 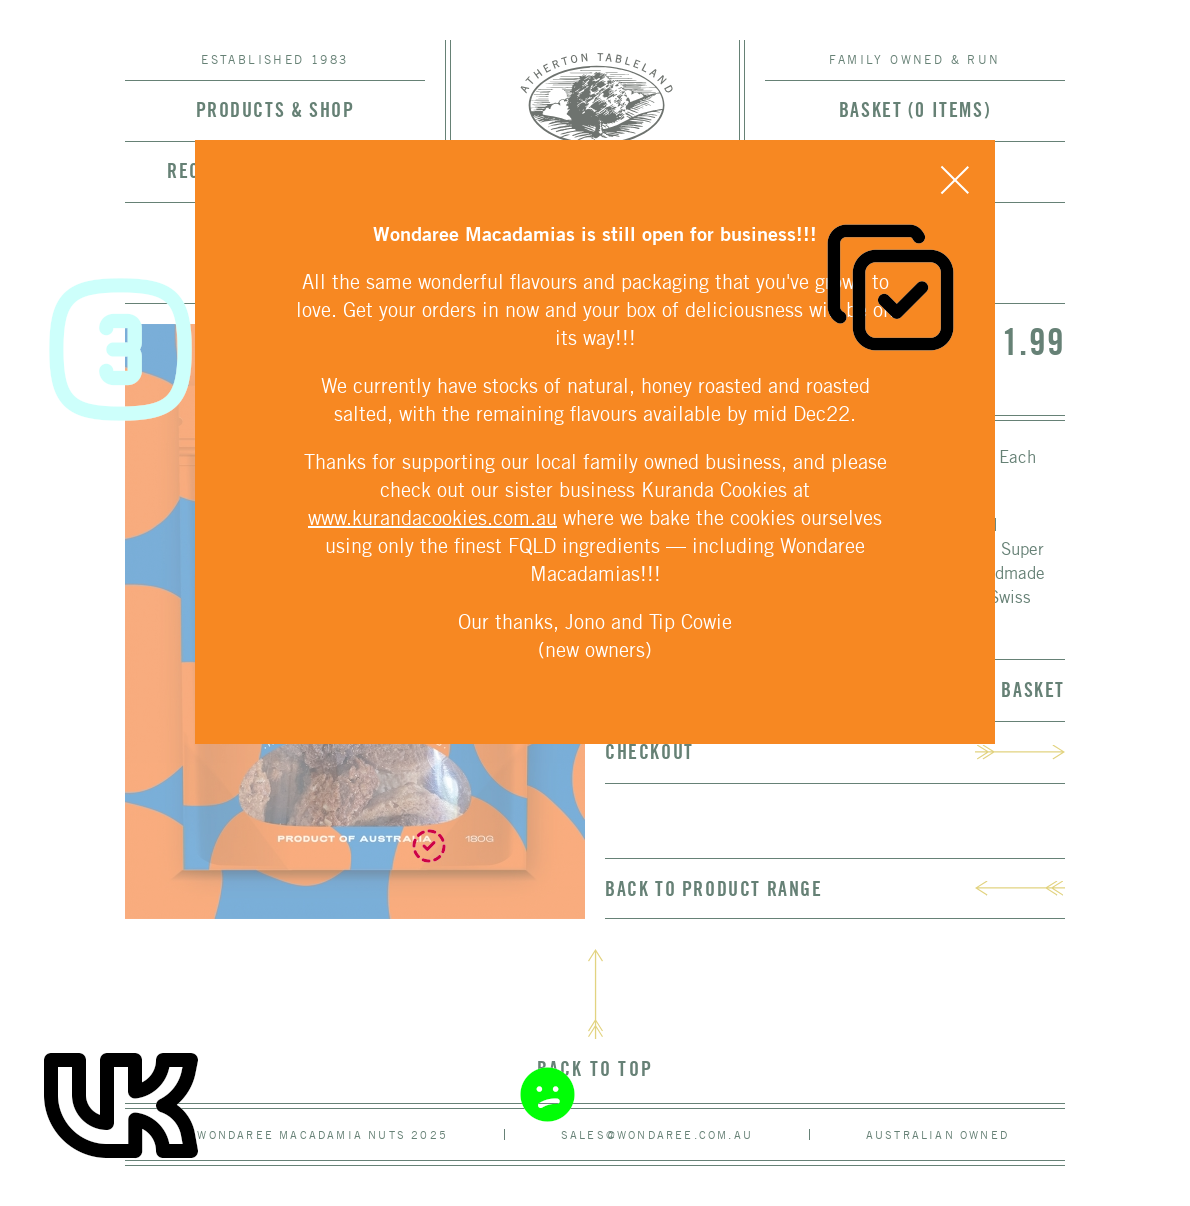 What do you see at coordinates (120, 349) in the screenshot?
I see `indicates step 3 in a multi-step process` at bounding box center [120, 349].